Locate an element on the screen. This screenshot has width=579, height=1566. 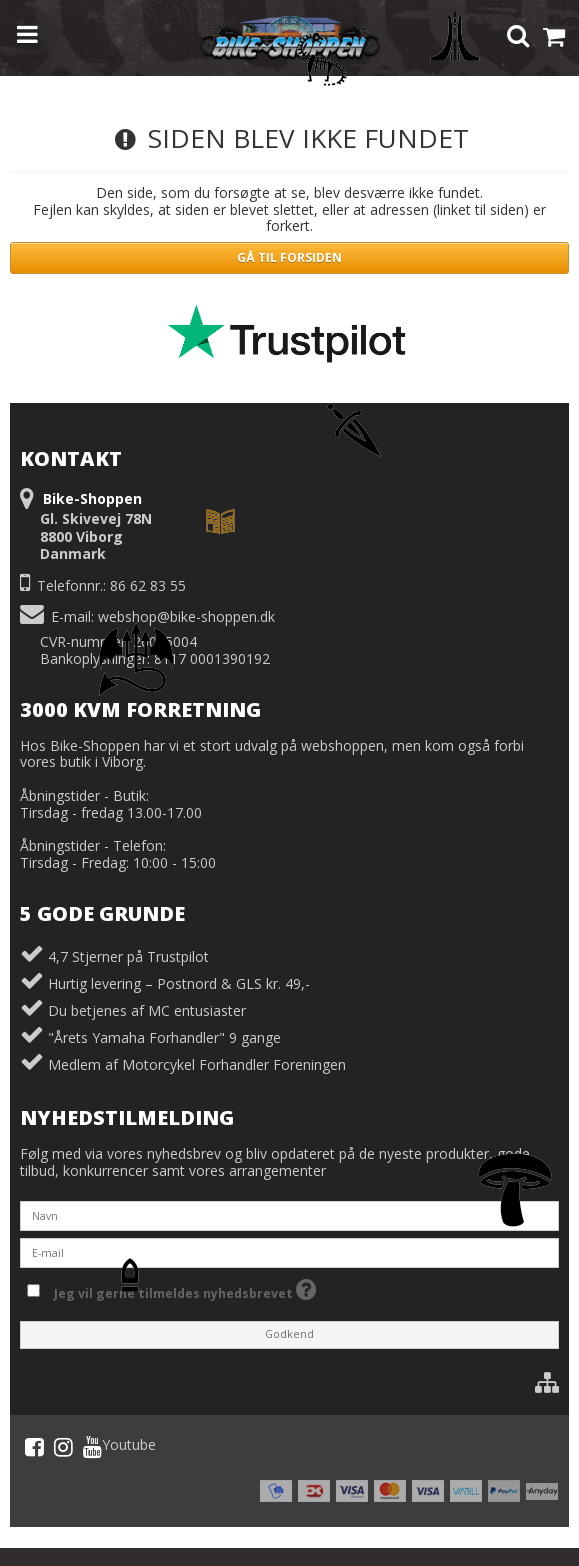
select rifle weapon in game inventory is located at coordinates (130, 1275).